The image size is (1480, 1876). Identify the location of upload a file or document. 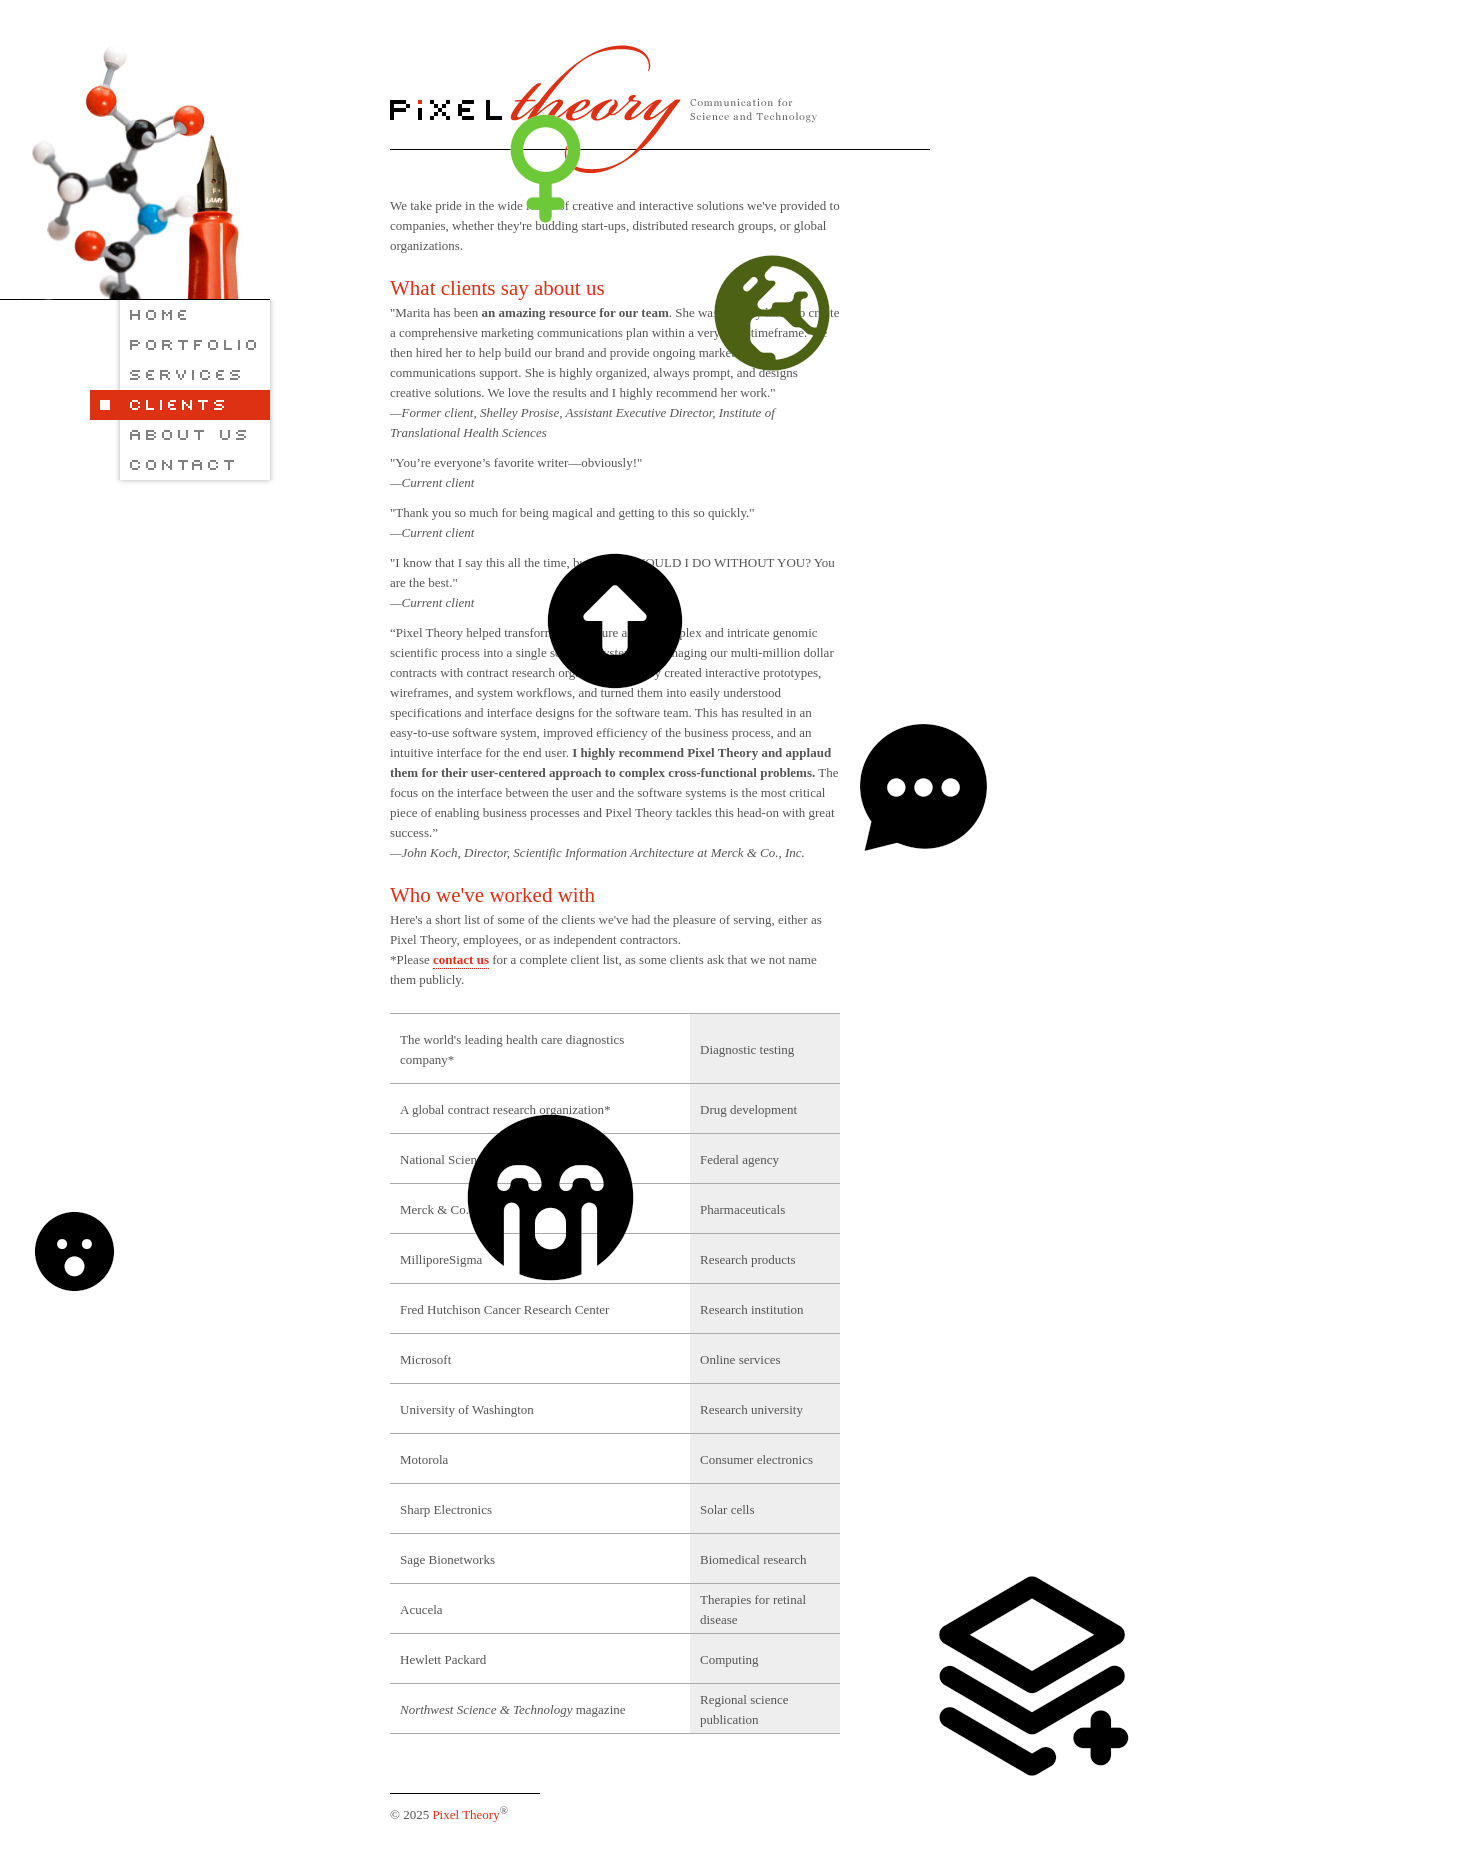
(615, 621).